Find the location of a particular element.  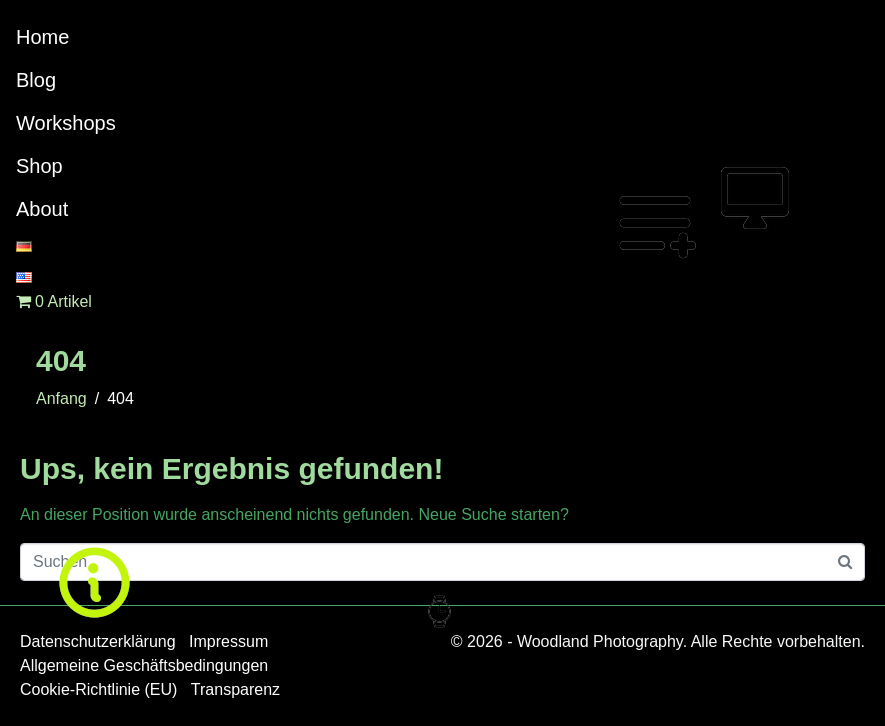

switch to desktop view is located at coordinates (755, 198).